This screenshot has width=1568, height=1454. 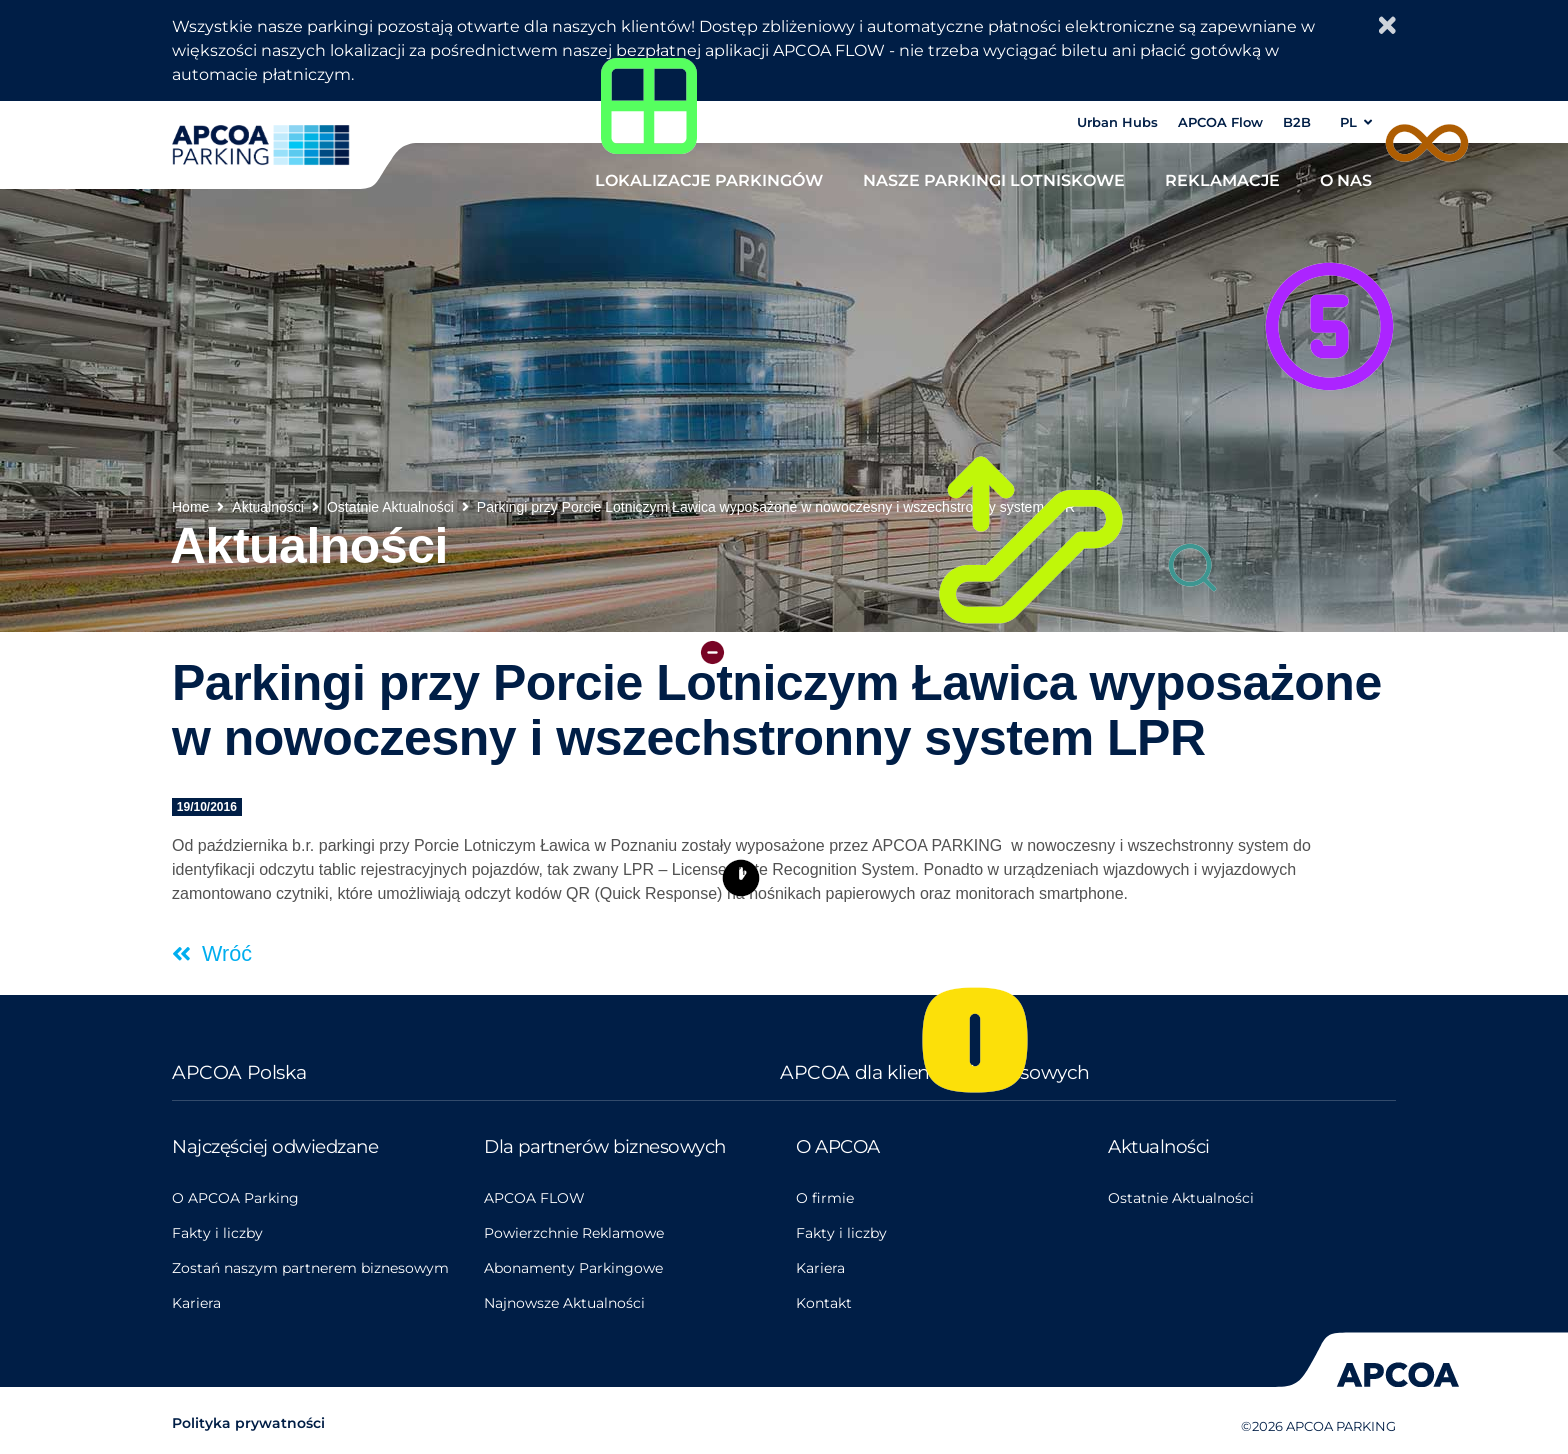 What do you see at coordinates (1192, 567) in the screenshot?
I see `search for content or items` at bounding box center [1192, 567].